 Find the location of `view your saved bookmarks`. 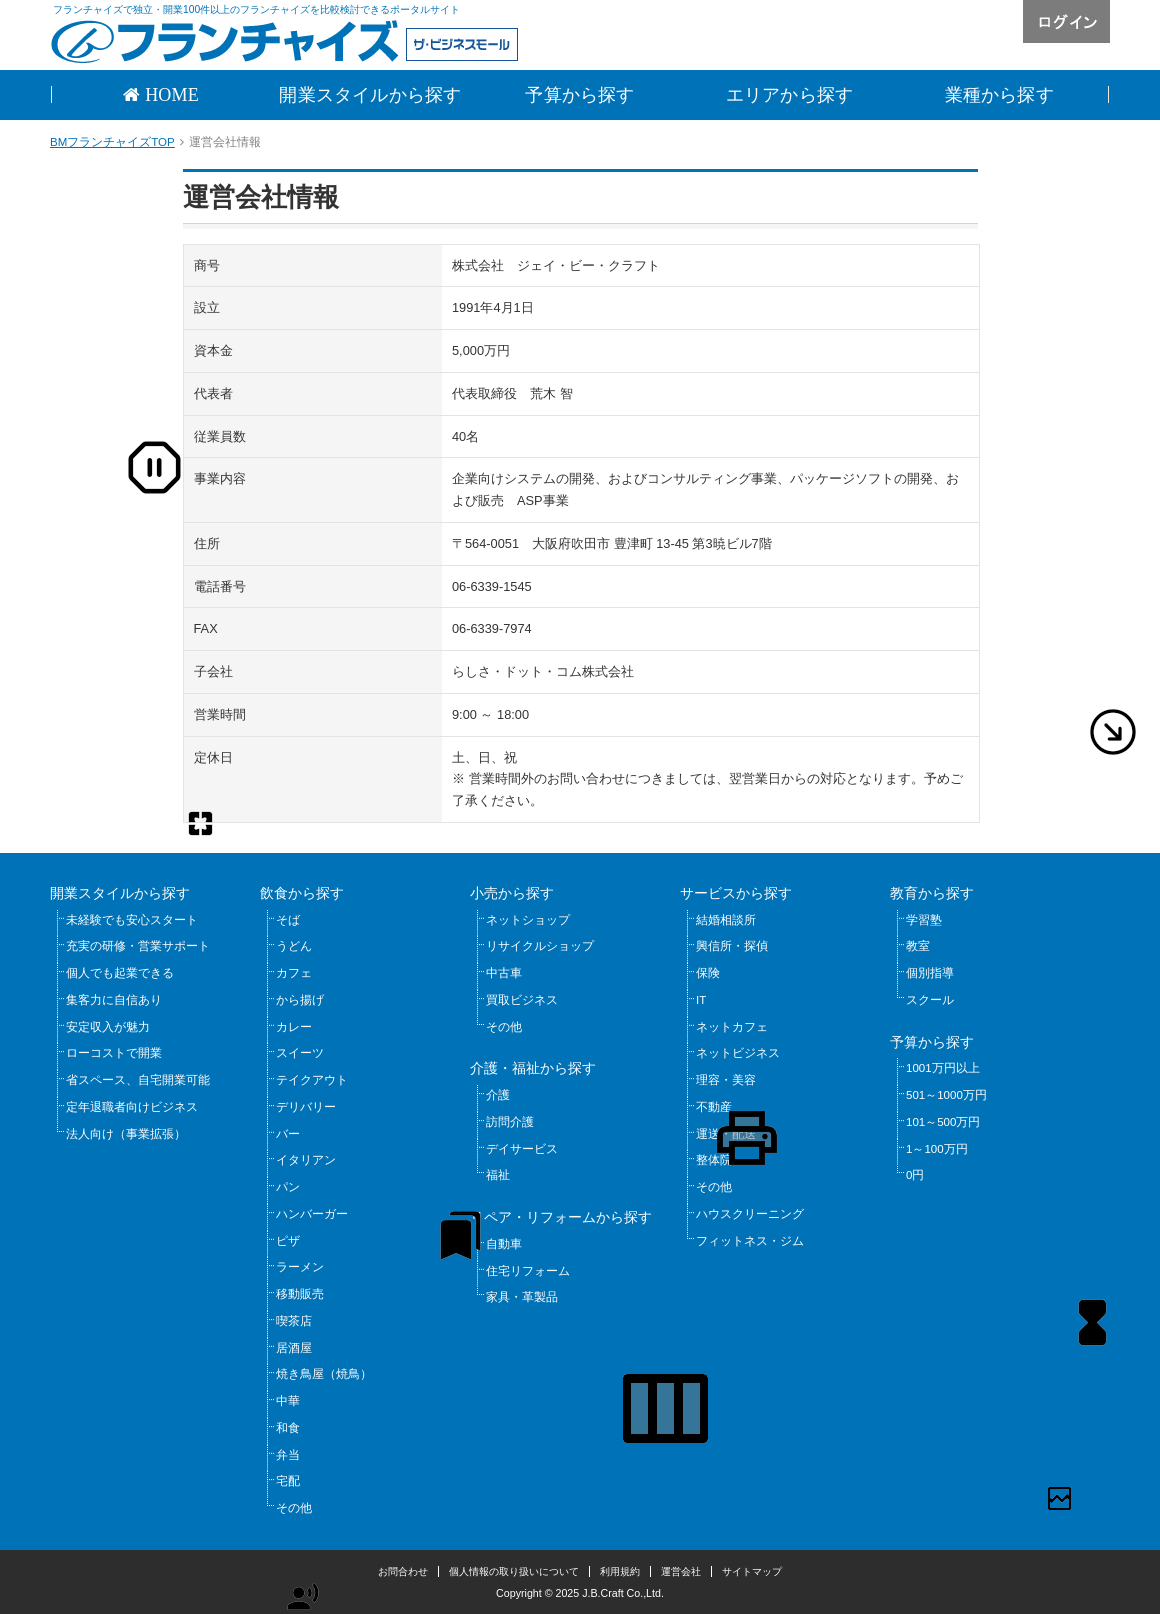

view your saved bookmarks is located at coordinates (460, 1235).